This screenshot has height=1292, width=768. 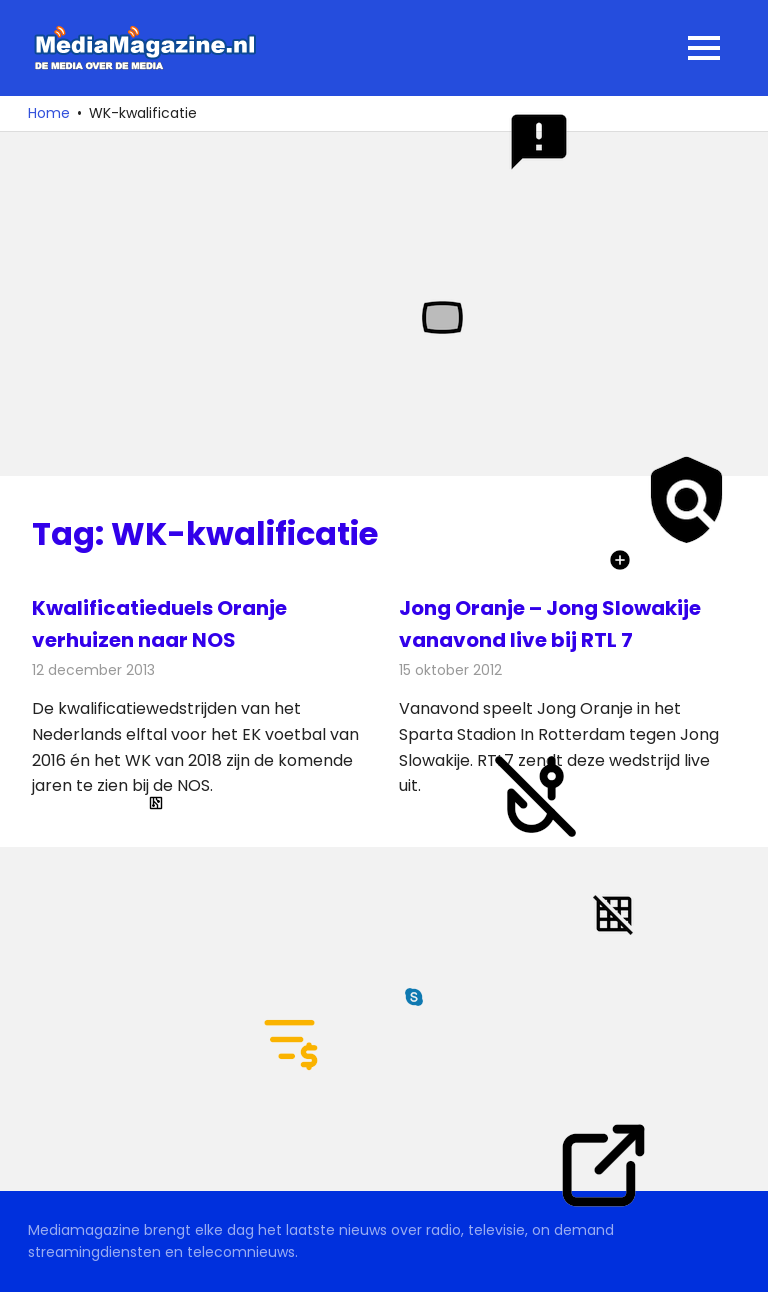 What do you see at coordinates (156, 803) in the screenshot?
I see `access circuit or hardware settings` at bounding box center [156, 803].